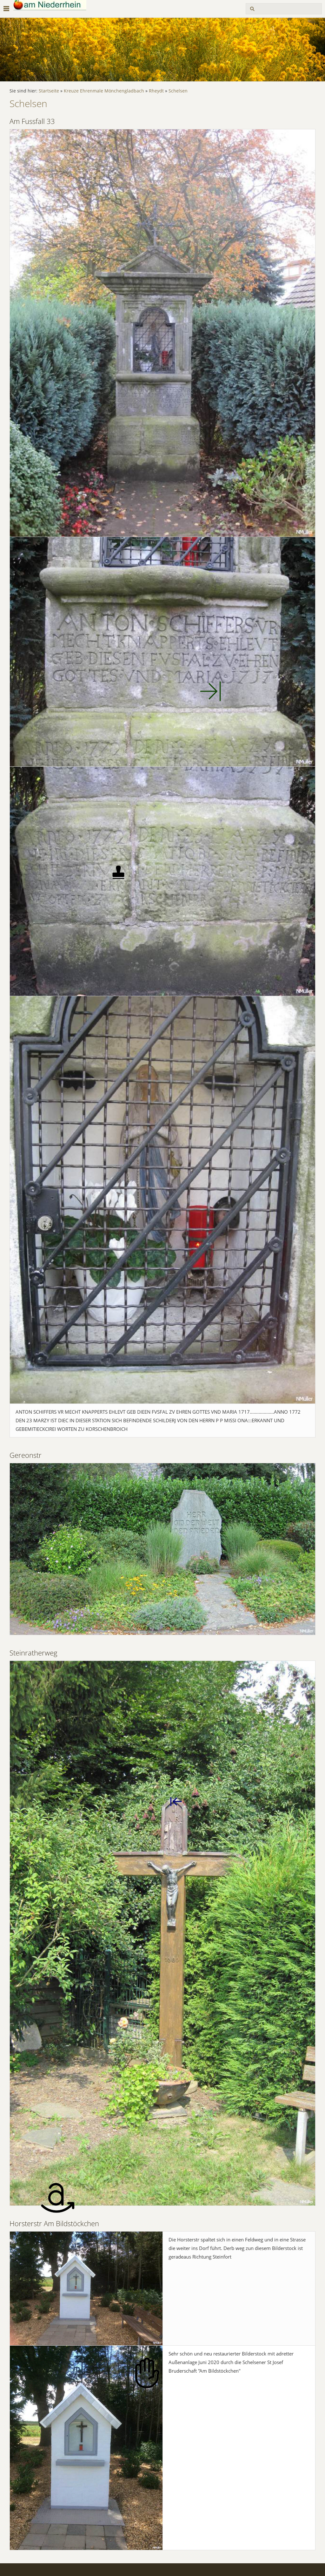 This screenshot has height=2576, width=325. Describe the element at coordinates (176, 1801) in the screenshot. I see `navigate to the beginning of content` at that location.